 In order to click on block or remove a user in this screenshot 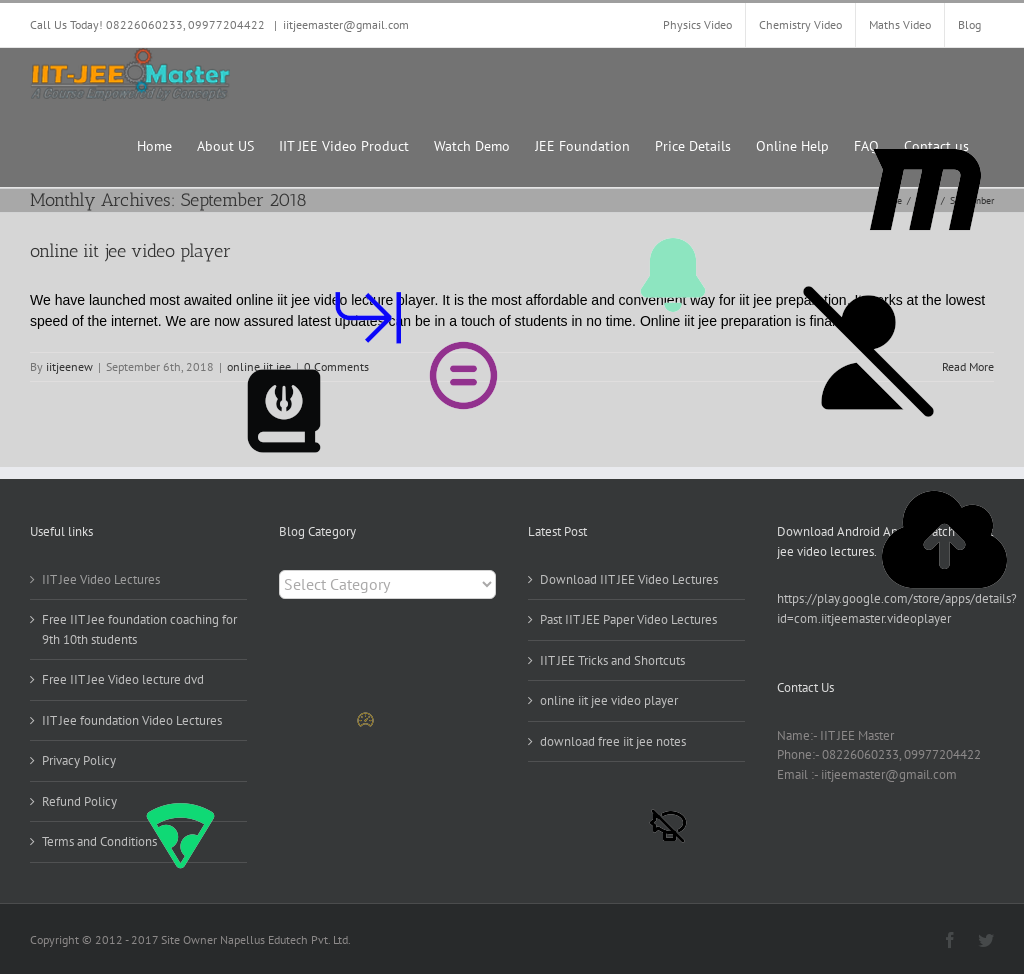, I will do `click(868, 351)`.